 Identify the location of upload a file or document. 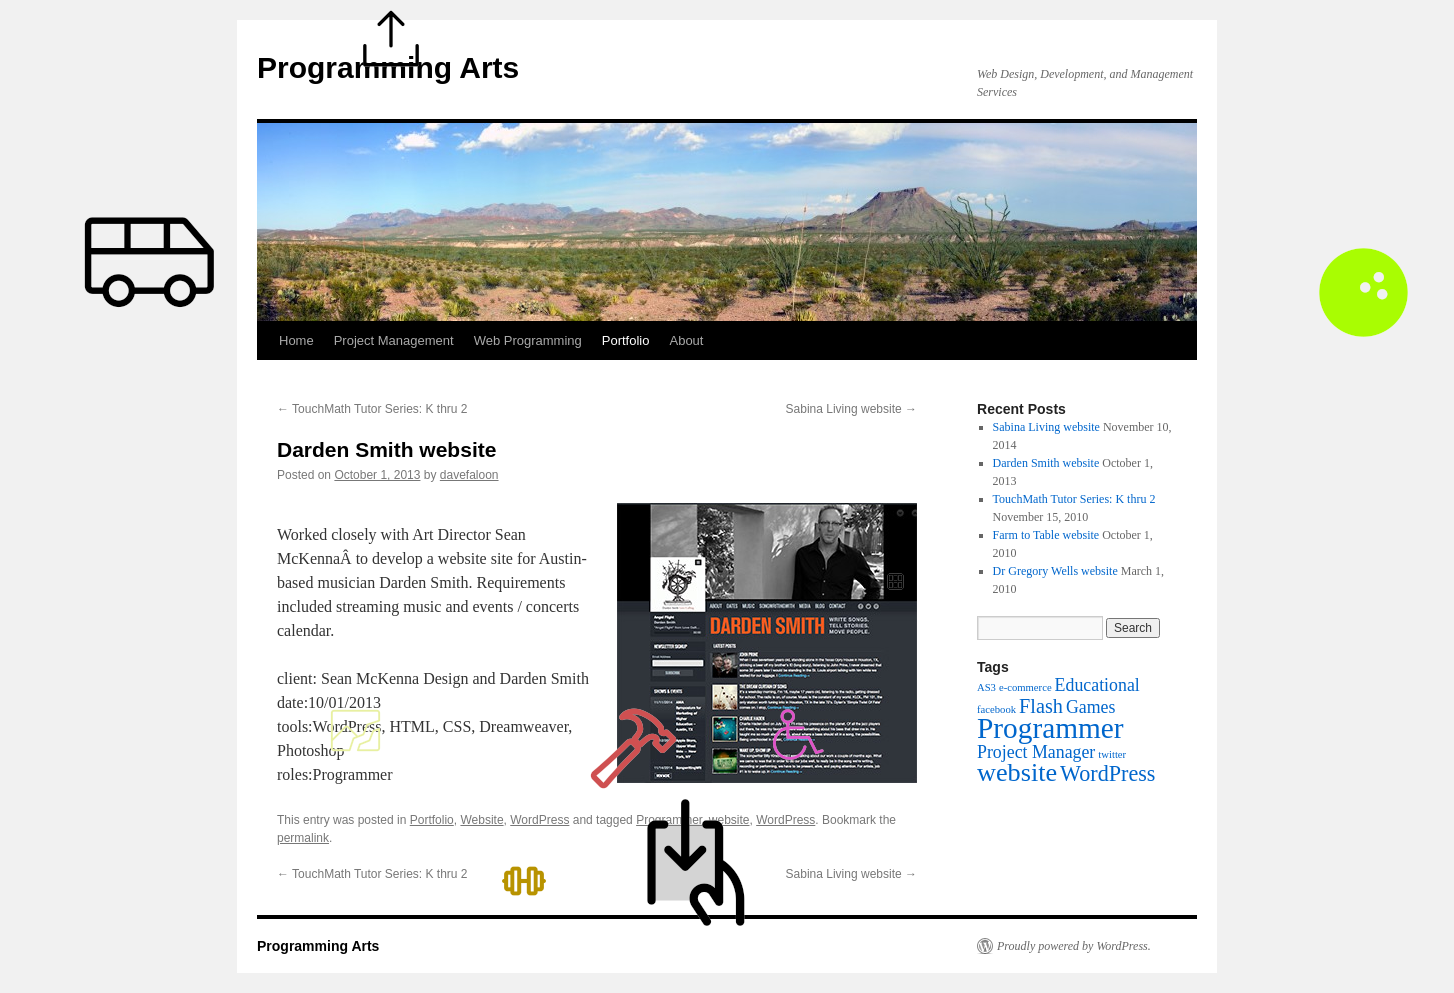
(391, 41).